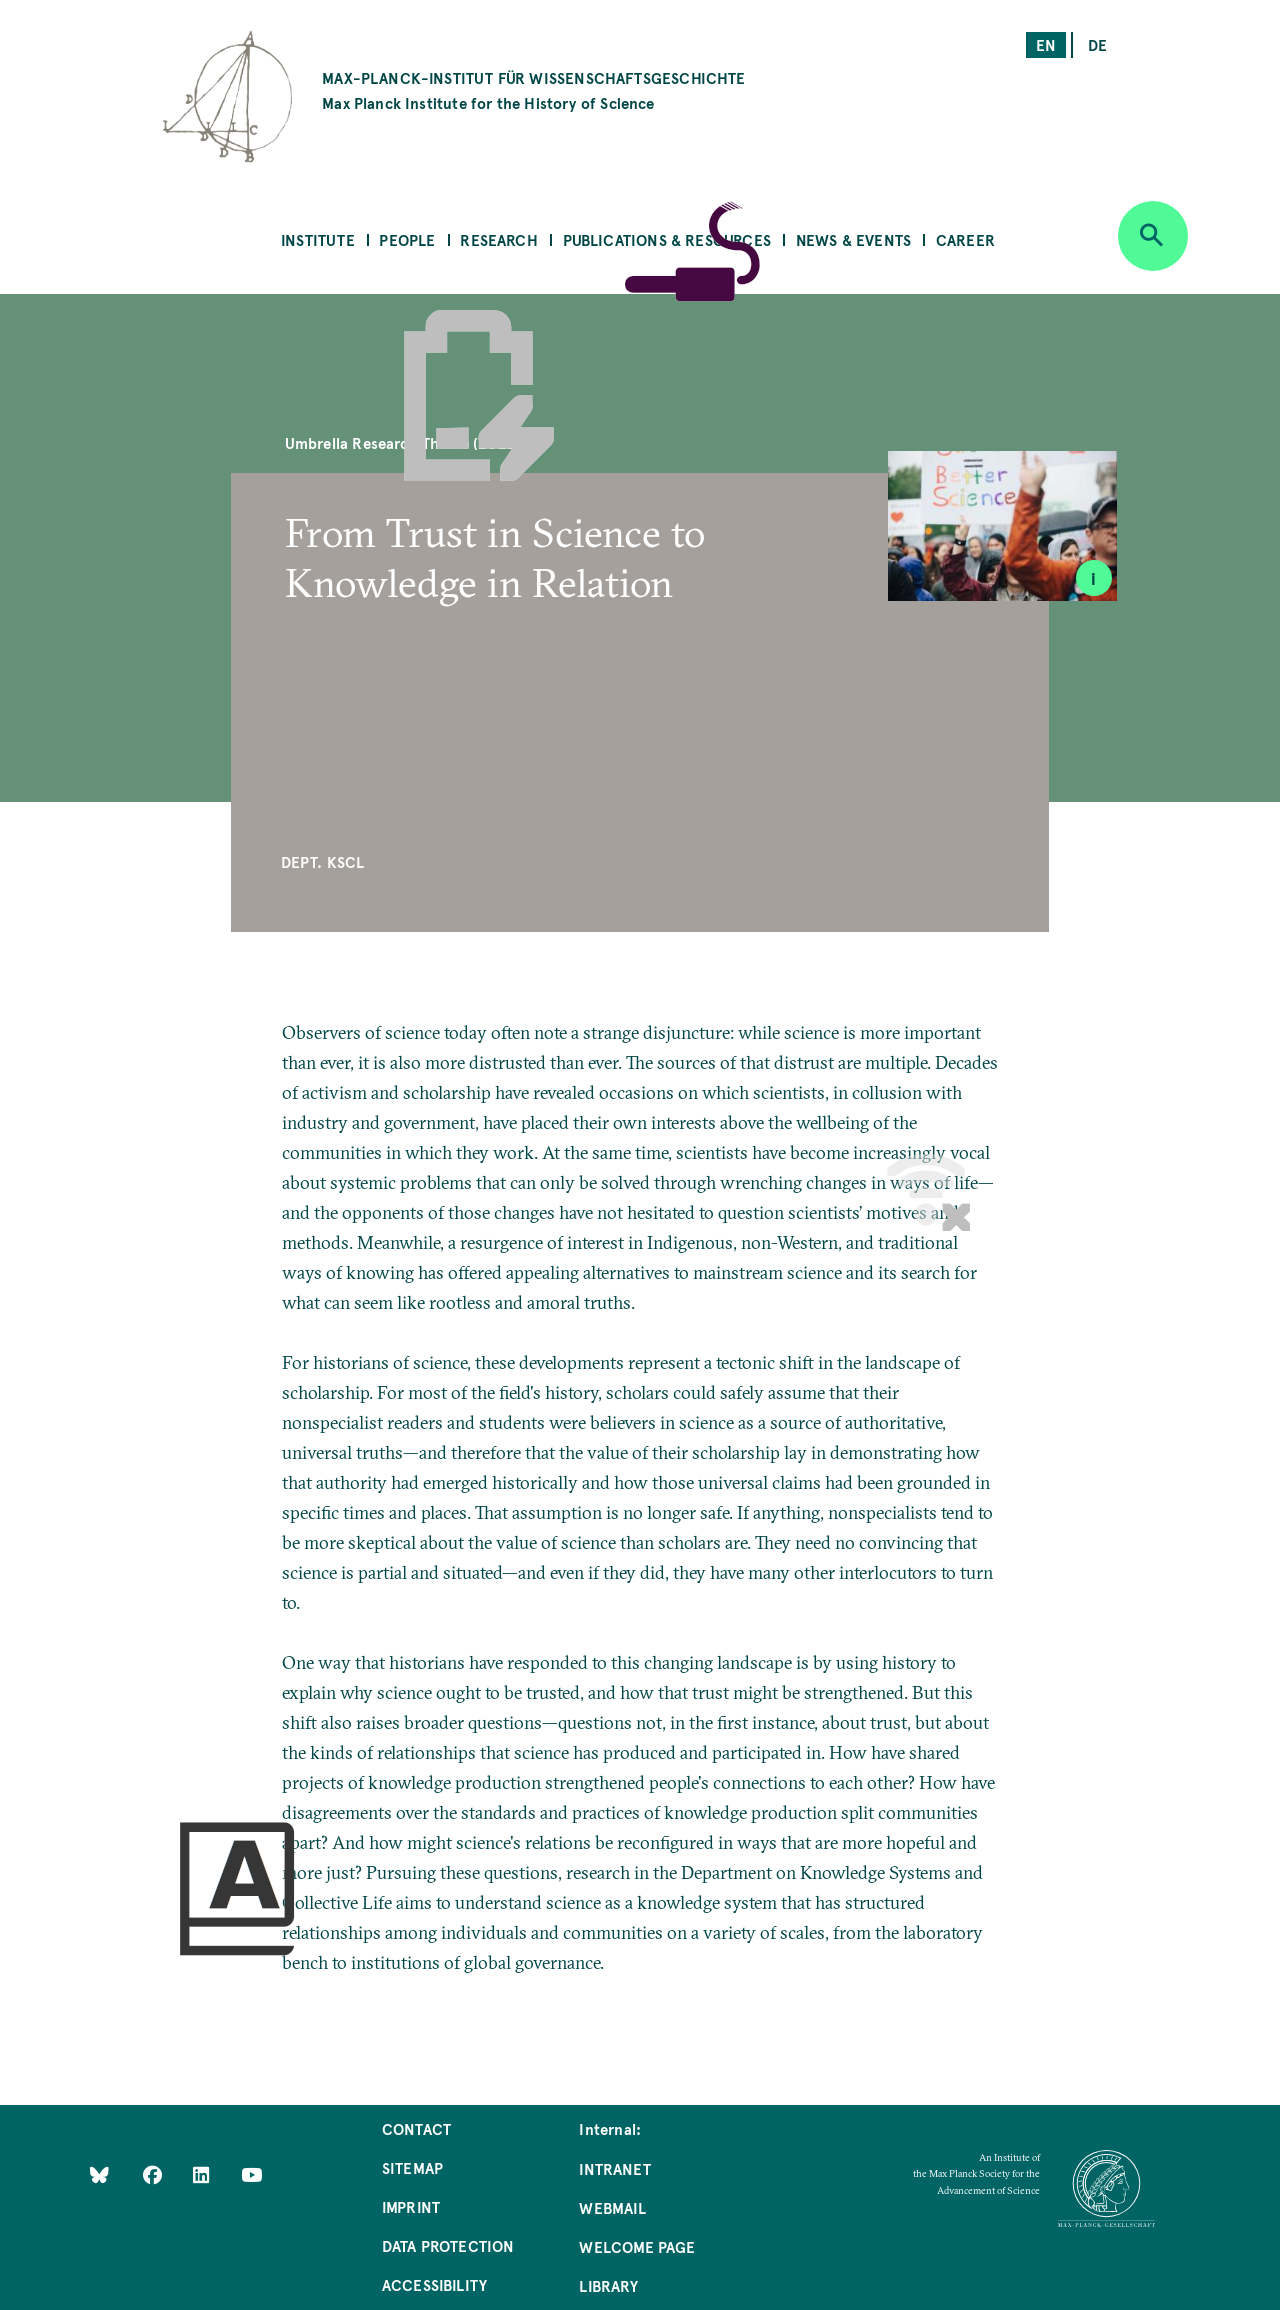  What do you see at coordinates (926, 1187) in the screenshot?
I see `indicates no wireless network connection` at bounding box center [926, 1187].